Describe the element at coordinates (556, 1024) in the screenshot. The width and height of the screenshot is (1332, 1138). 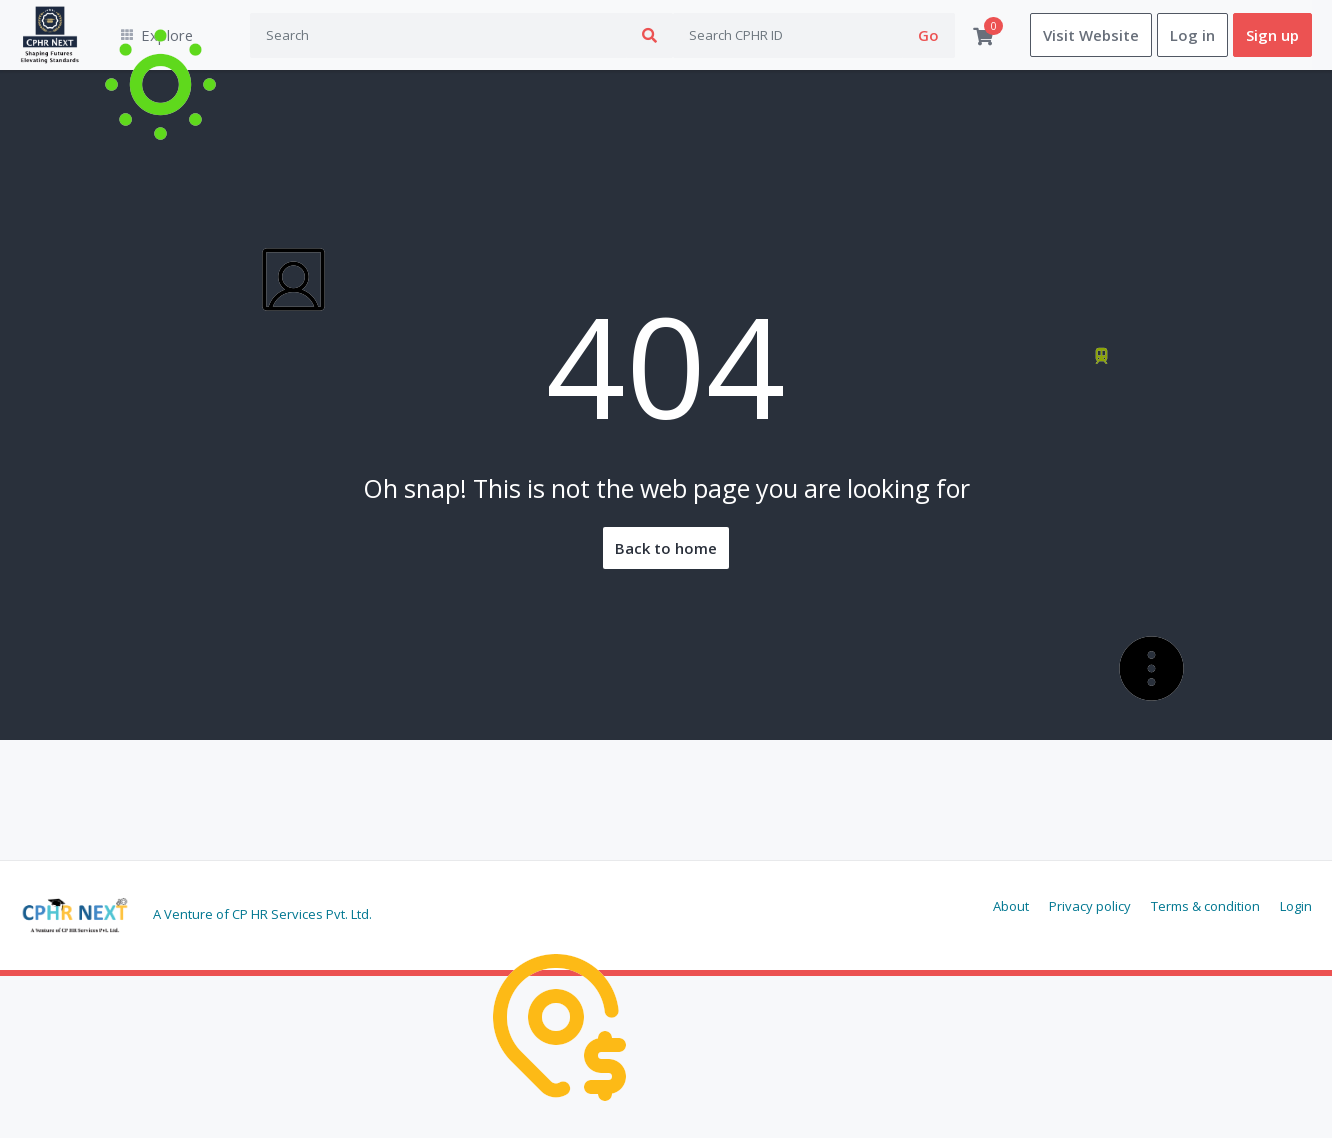
I see `find nearby financial services or ATMs` at that location.